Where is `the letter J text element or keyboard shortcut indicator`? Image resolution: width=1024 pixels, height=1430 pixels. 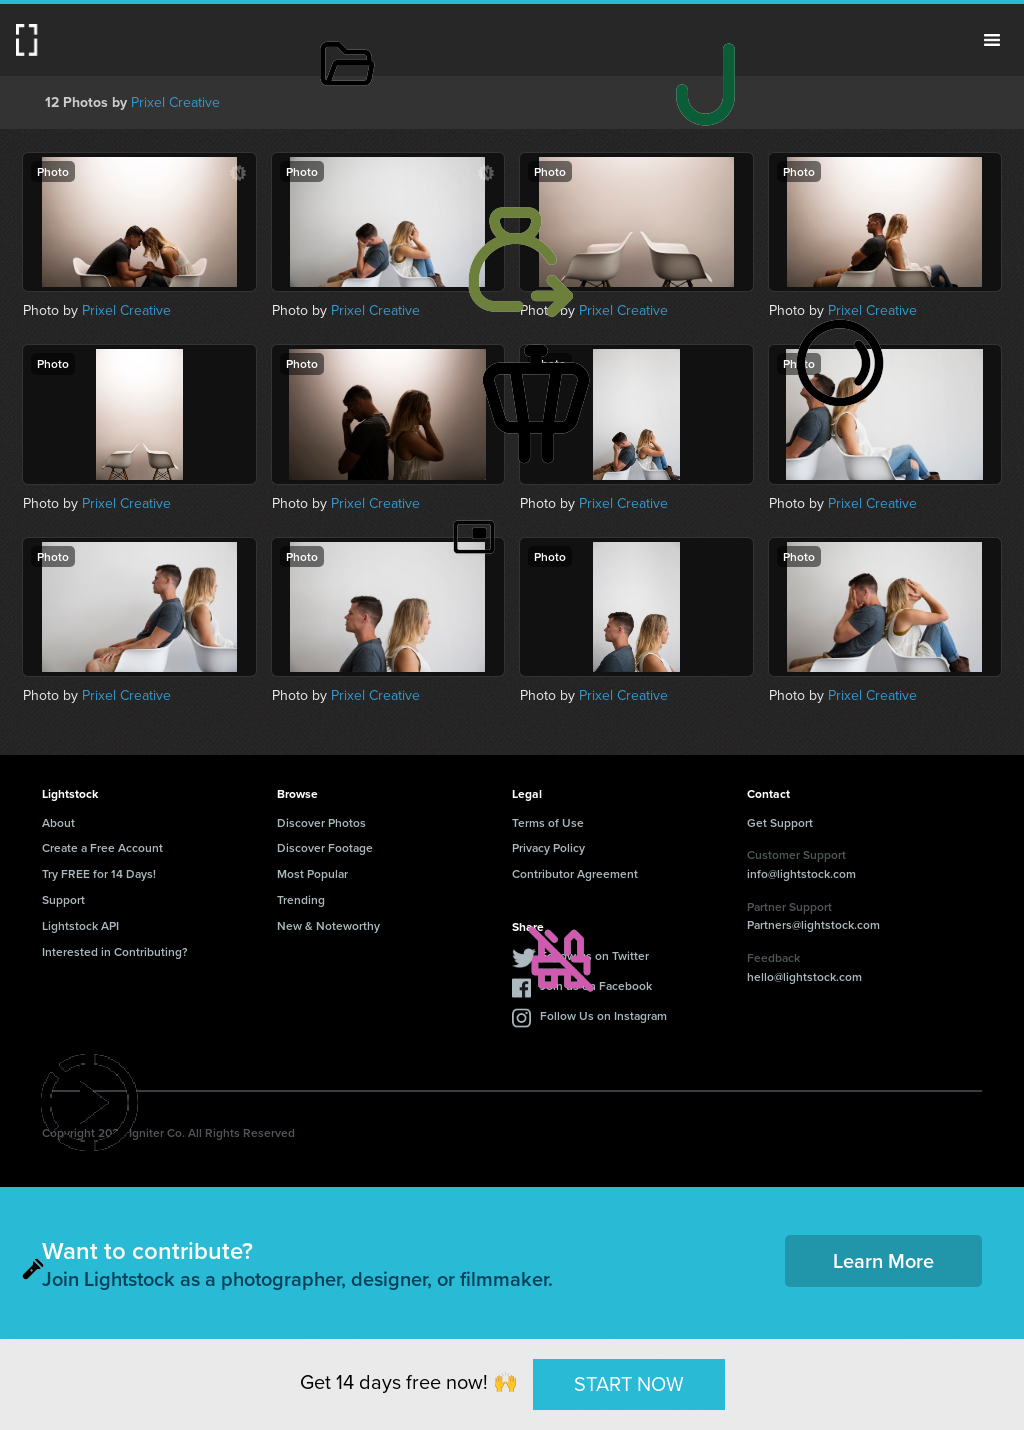 the letter J text element or keyboard shortcut indicator is located at coordinates (705, 84).